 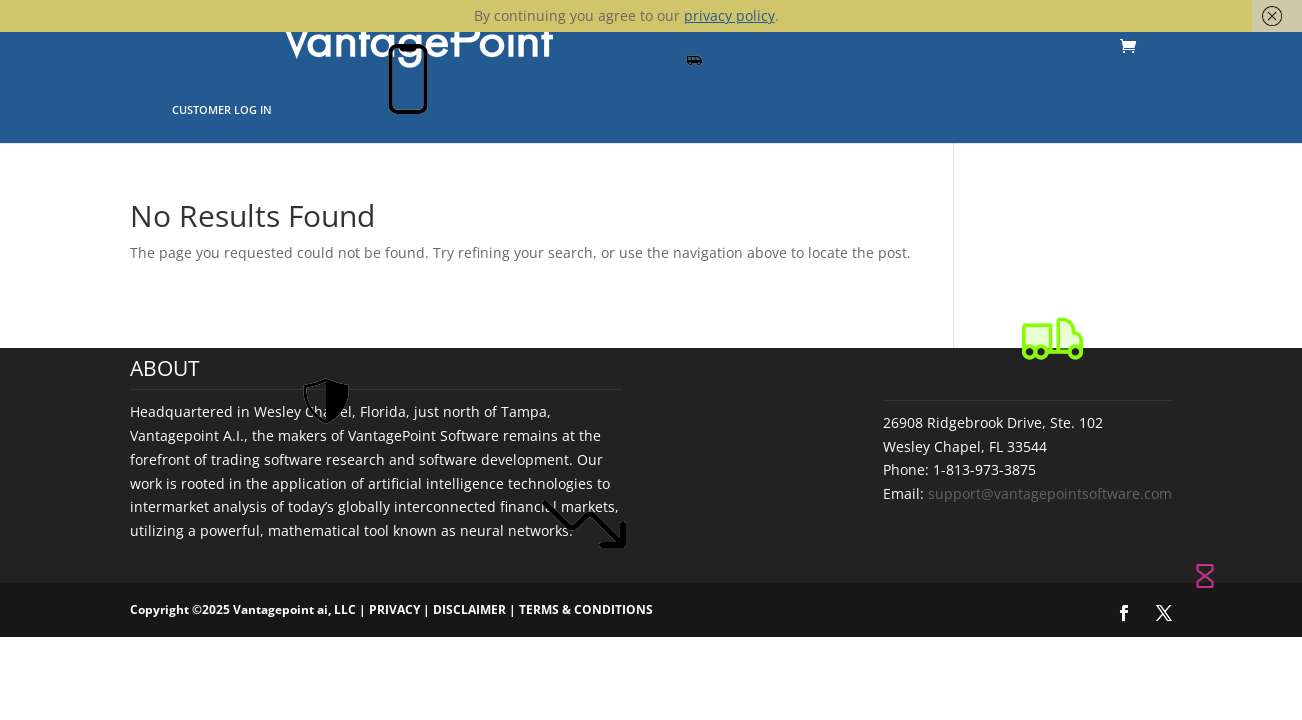 What do you see at coordinates (1205, 576) in the screenshot?
I see `indicates loading or processing in progress` at bounding box center [1205, 576].